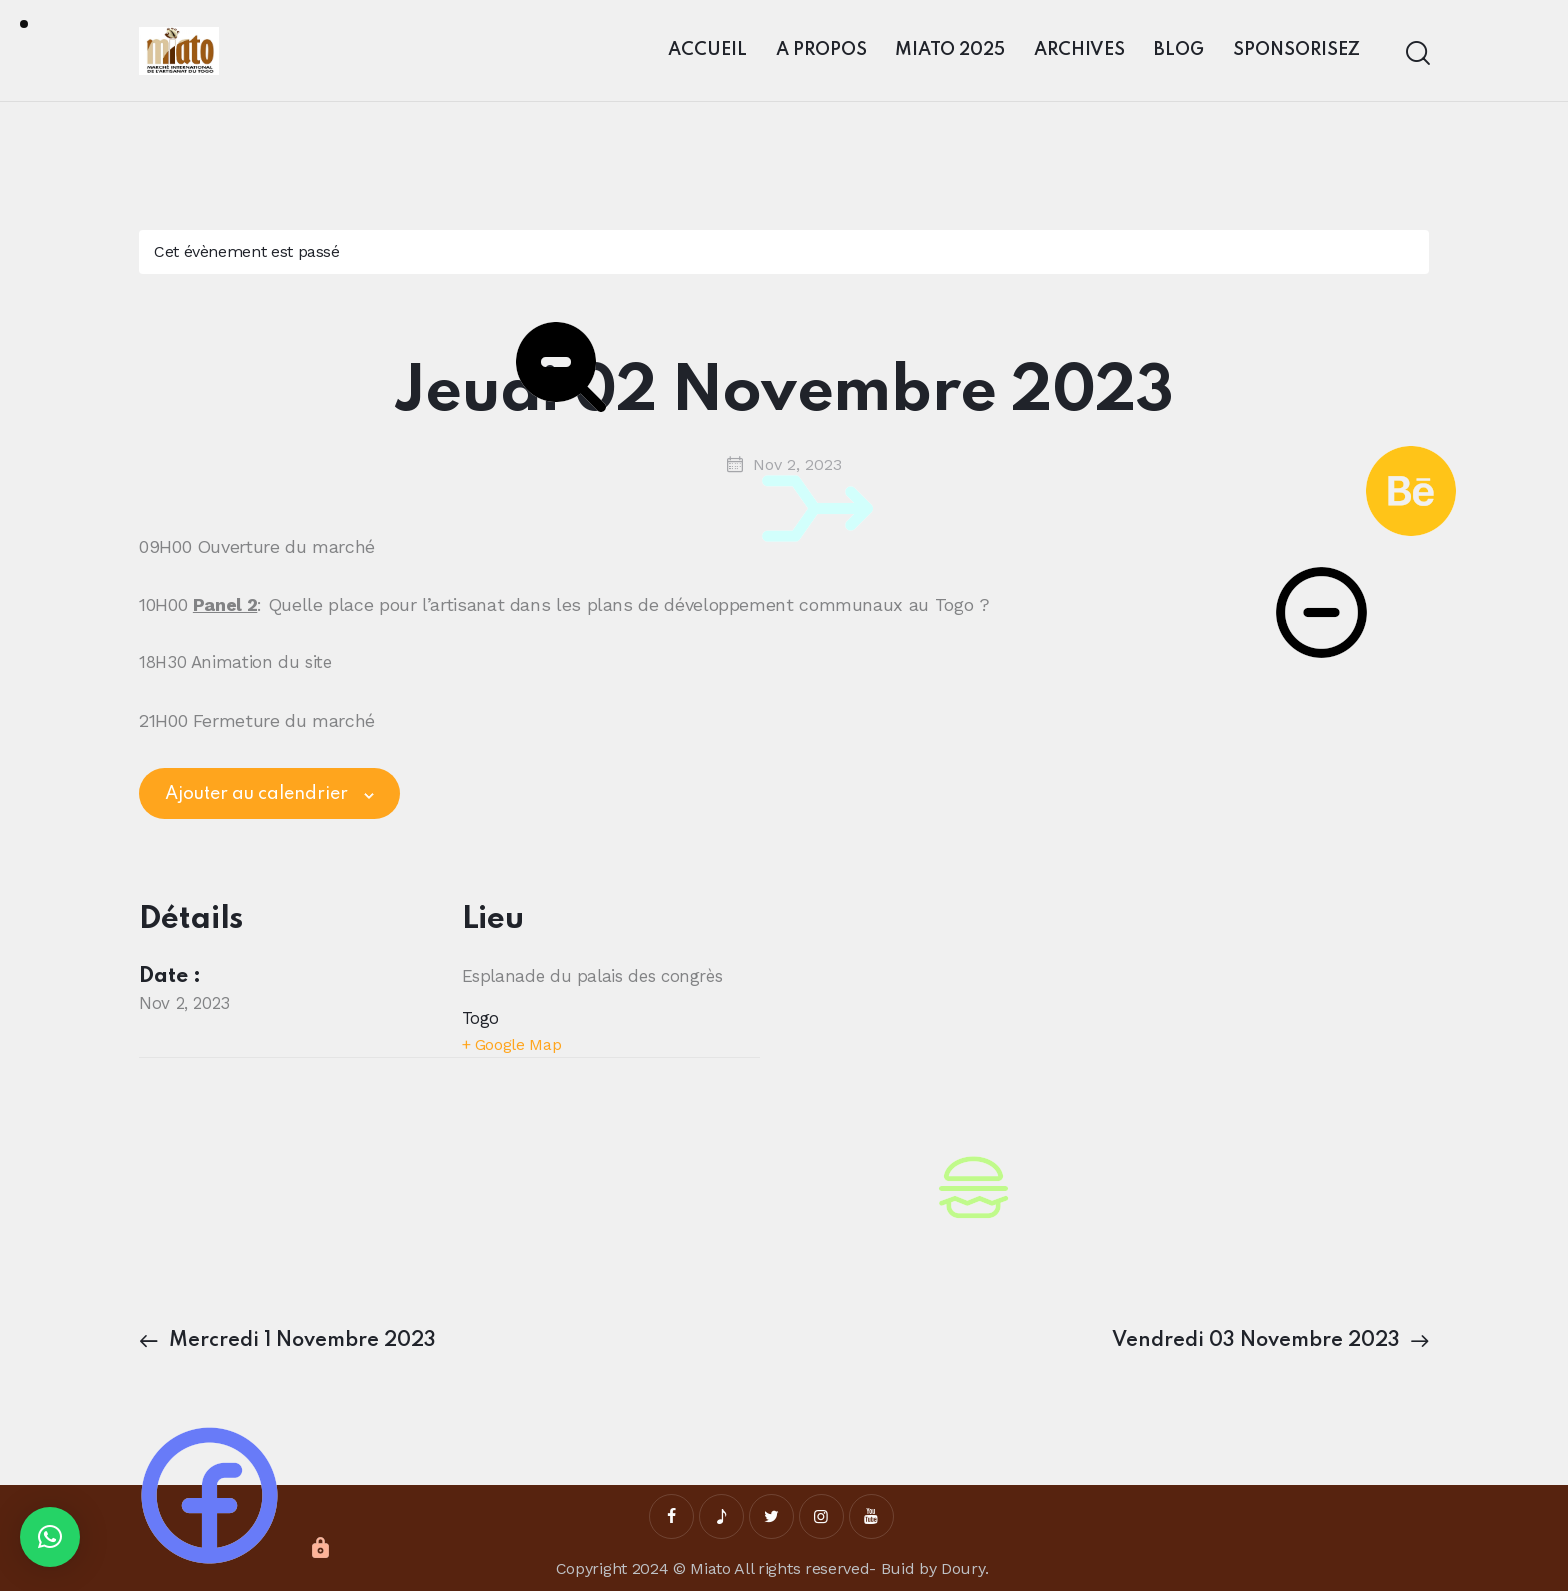 This screenshot has width=1568, height=1591. I want to click on view Behance portfolio, so click(1411, 491).